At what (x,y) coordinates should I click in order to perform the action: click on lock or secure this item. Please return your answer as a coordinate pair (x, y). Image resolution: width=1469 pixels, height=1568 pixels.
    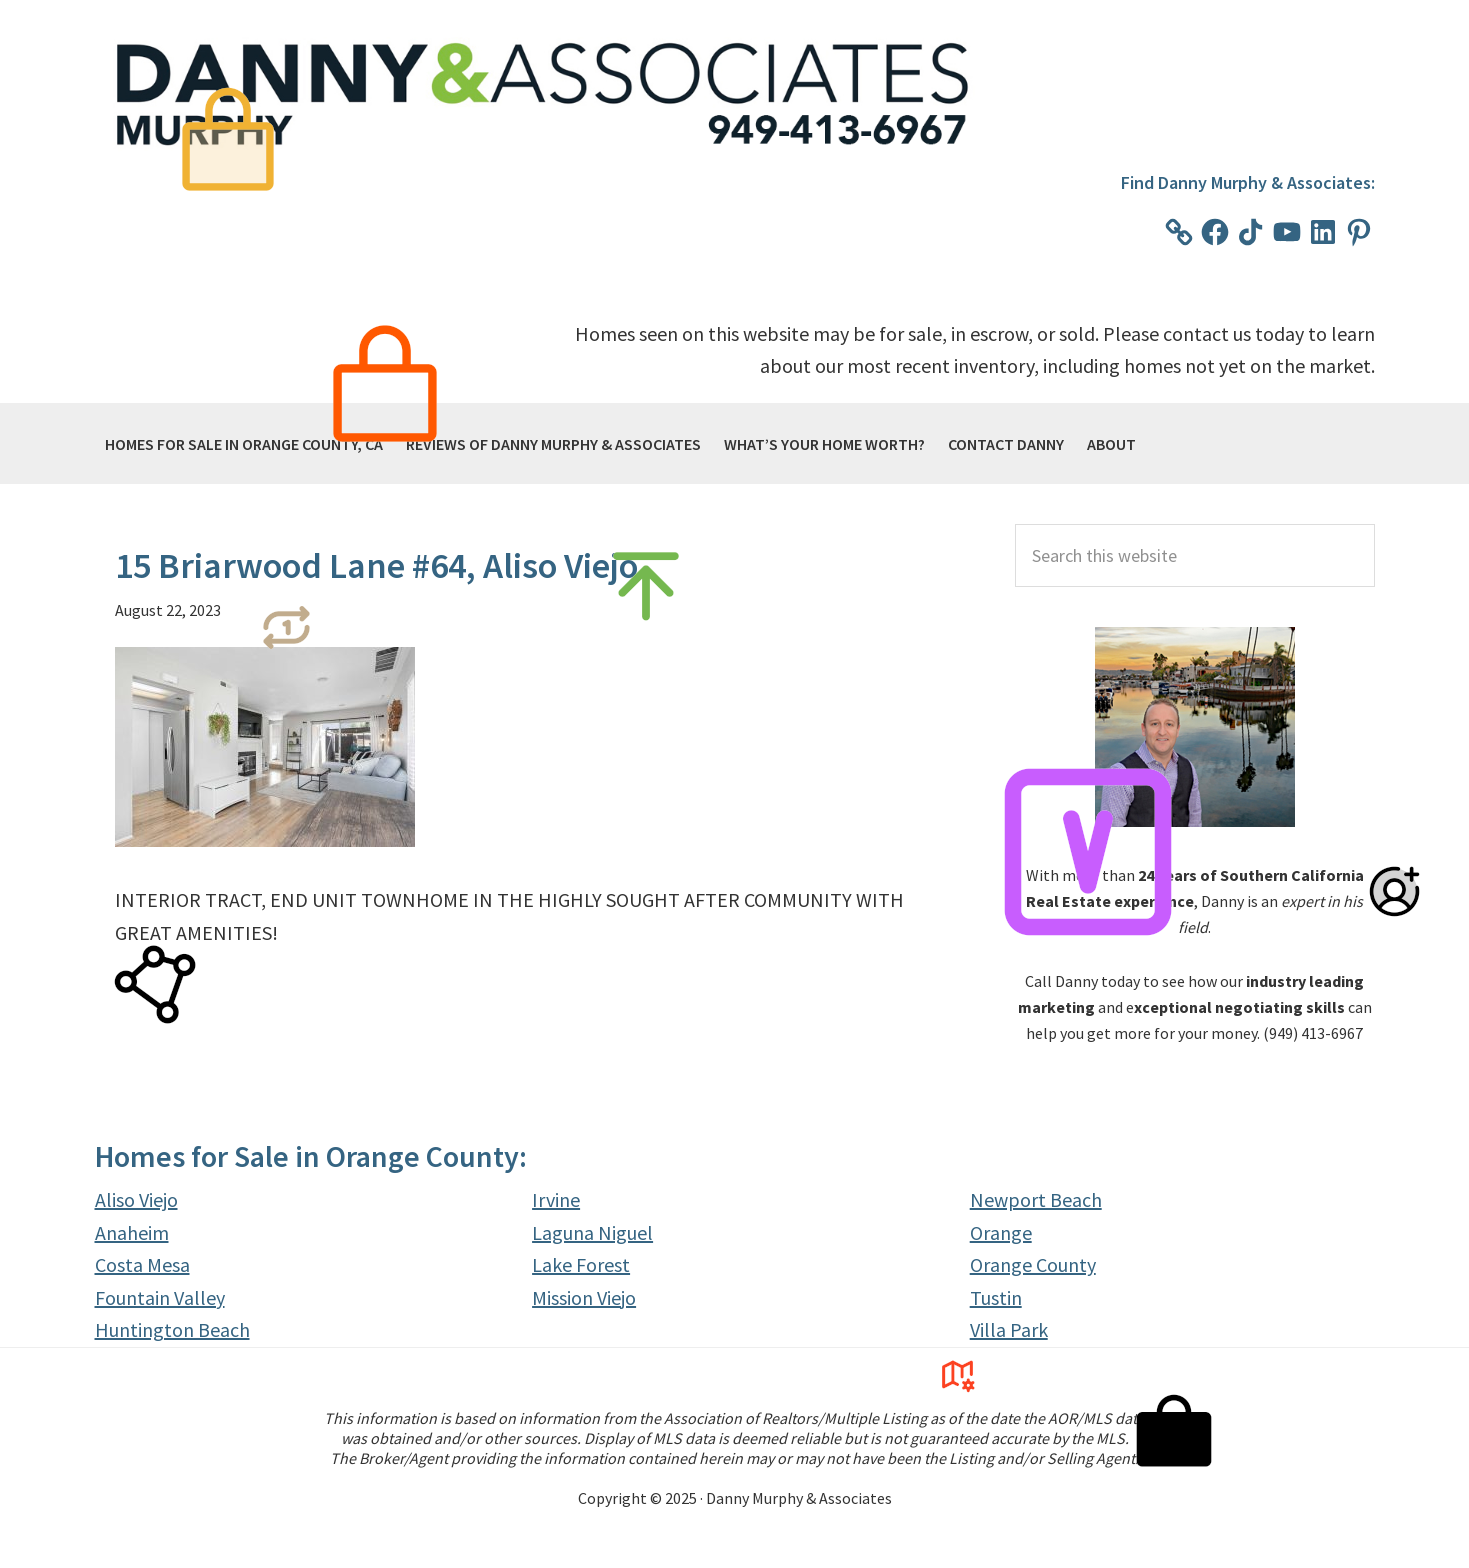
    Looking at the image, I should click on (385, 390).